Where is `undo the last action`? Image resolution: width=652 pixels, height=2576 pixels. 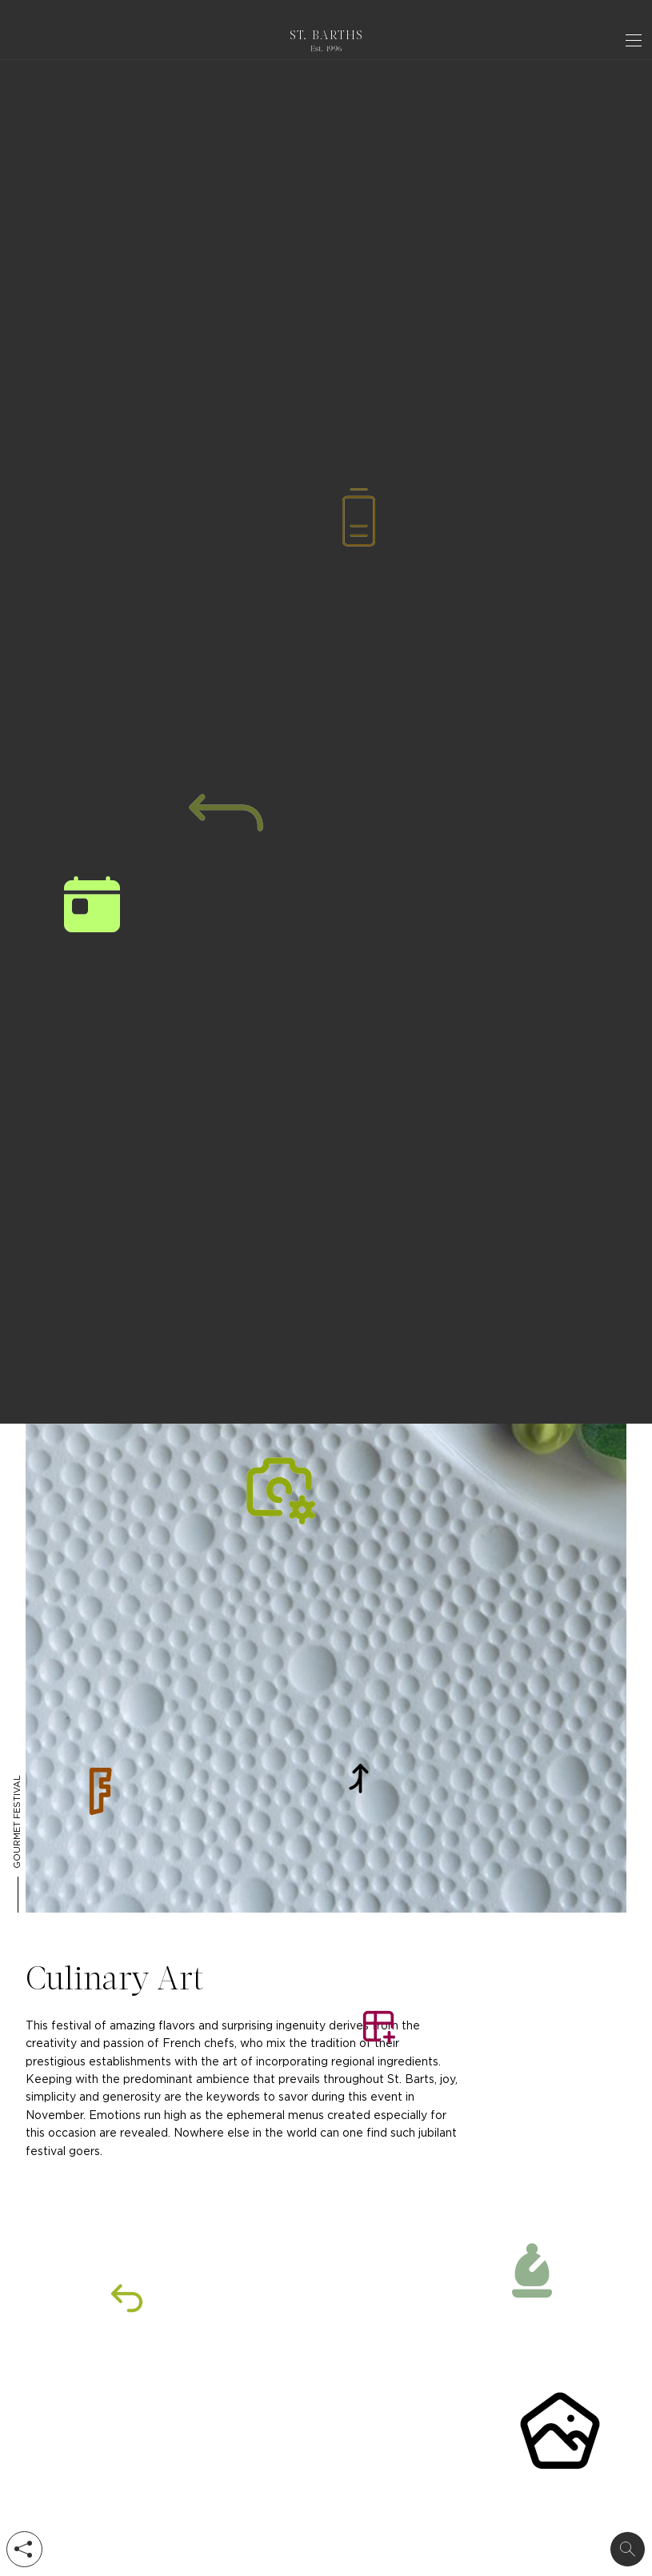
undo the last action is located at coordinates (126, 2298).